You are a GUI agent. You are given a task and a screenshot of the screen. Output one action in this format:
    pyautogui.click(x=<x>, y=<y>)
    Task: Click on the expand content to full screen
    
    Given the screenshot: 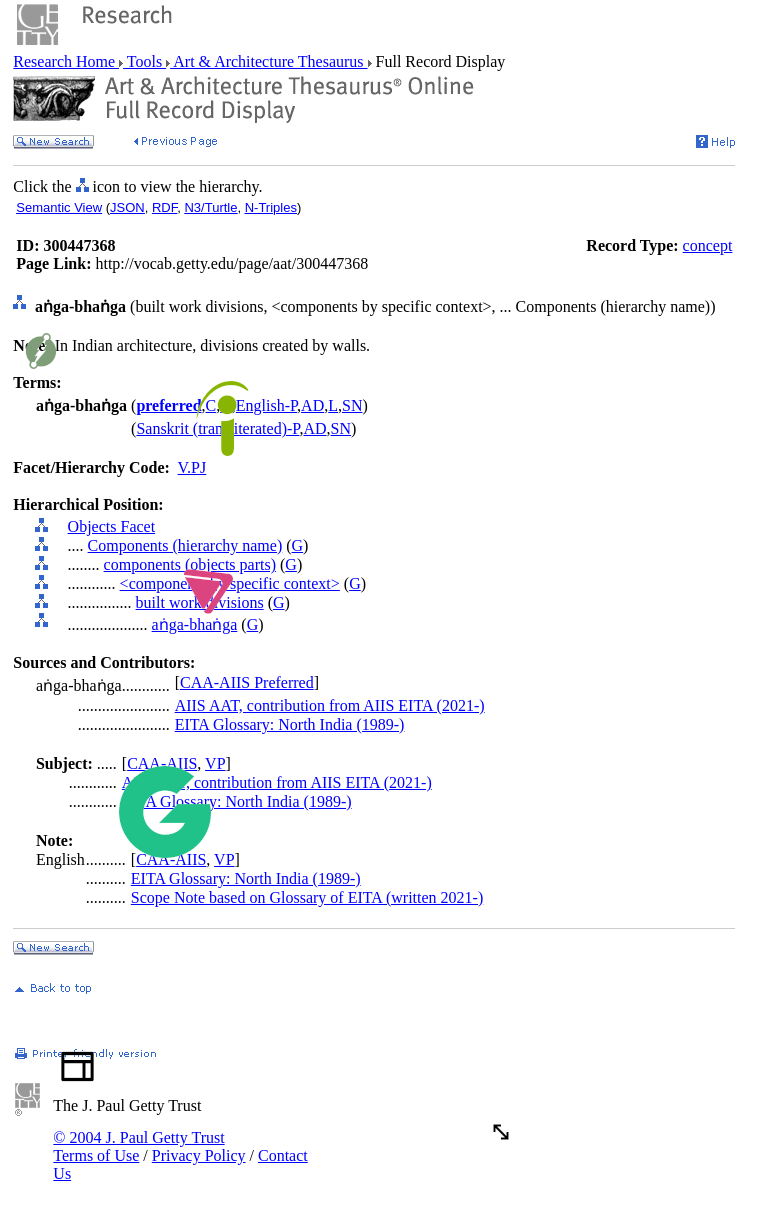 What is the action you would take?
    pyautogui.click(x=501, y=1132)
    